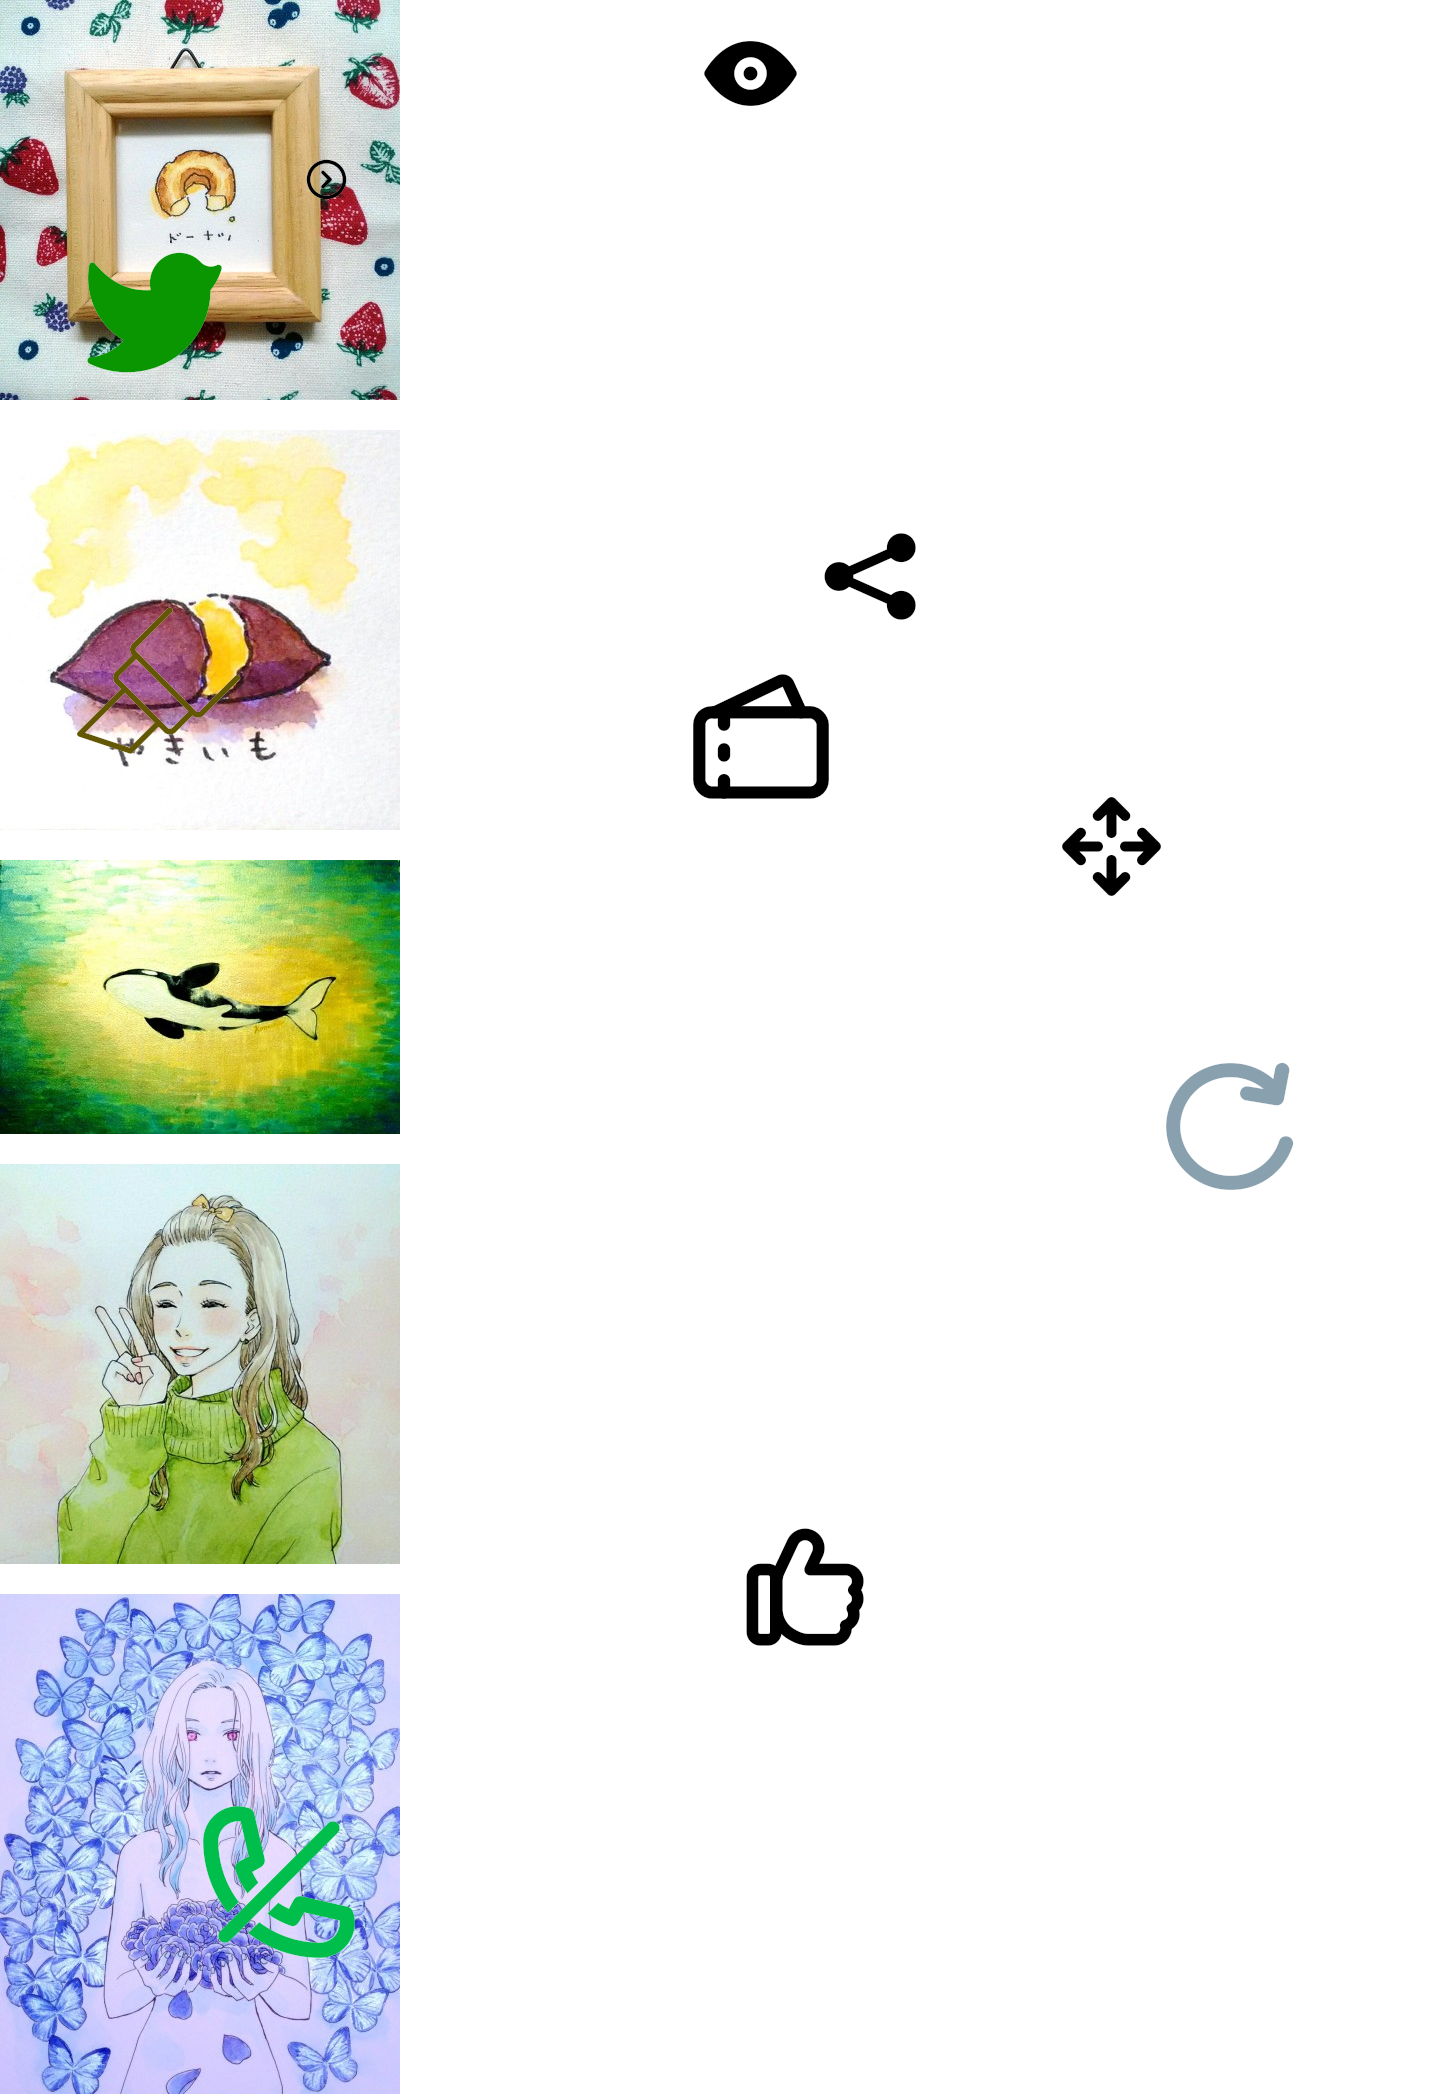 The image size is (1440, 2094). Describe the element at coordinates (1111, 846) in the screenshot. I see `expand to fullscreen mode` at that location.